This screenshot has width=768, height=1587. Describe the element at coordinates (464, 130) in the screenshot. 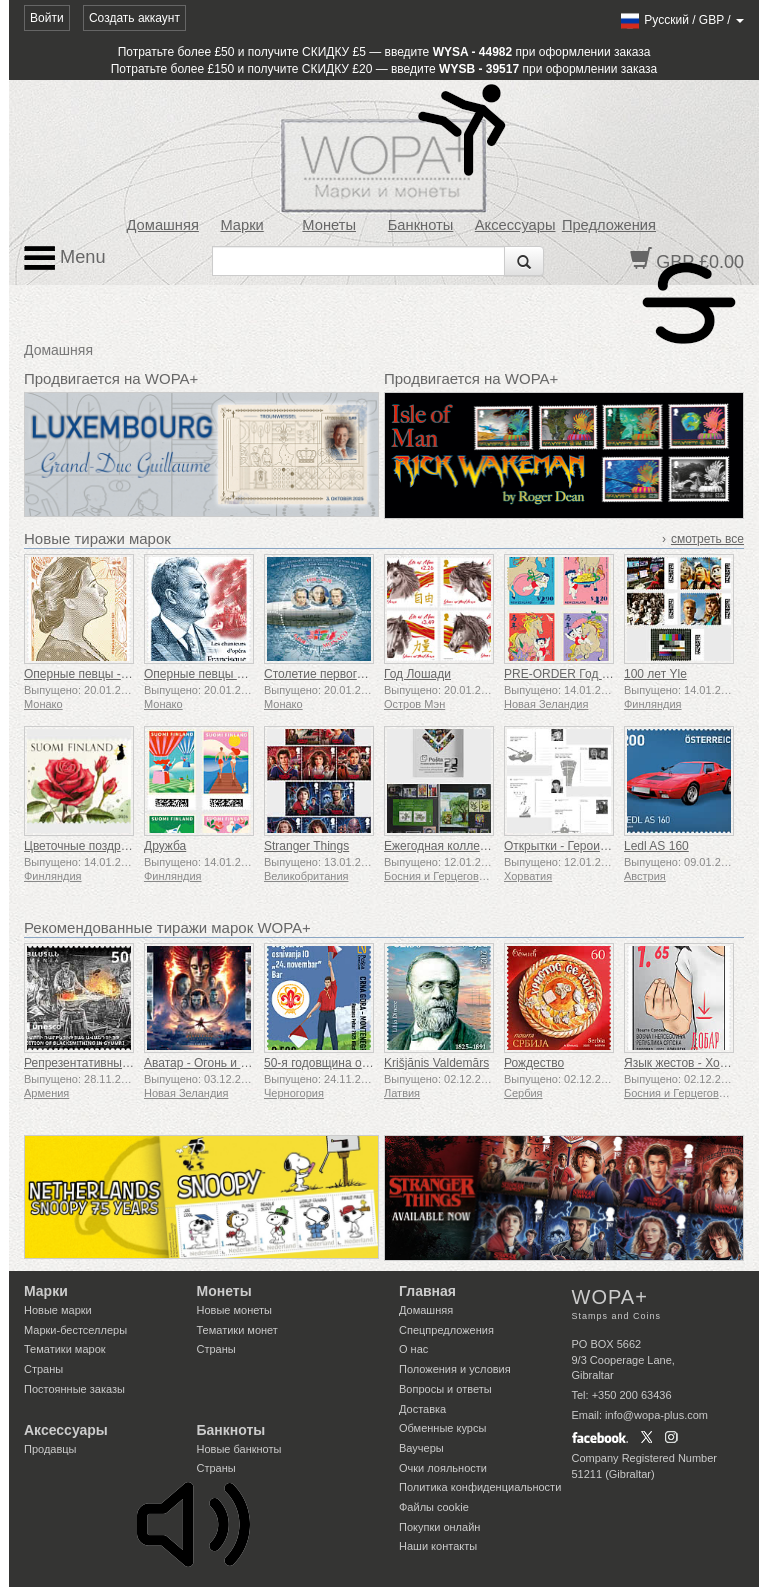

I see `access martial arts or combat sports content` at that location.